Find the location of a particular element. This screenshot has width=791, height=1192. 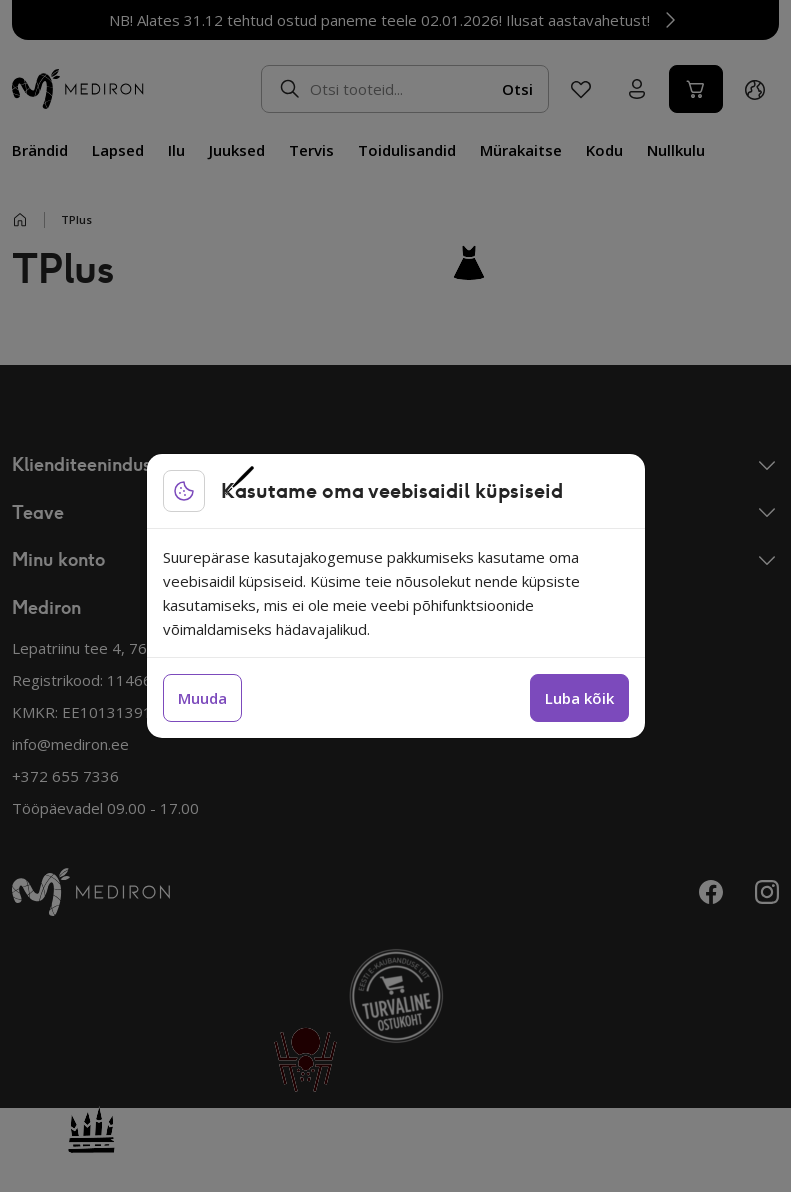

spider enemy or creature in a game interface is located at coordinates (305, 1059).